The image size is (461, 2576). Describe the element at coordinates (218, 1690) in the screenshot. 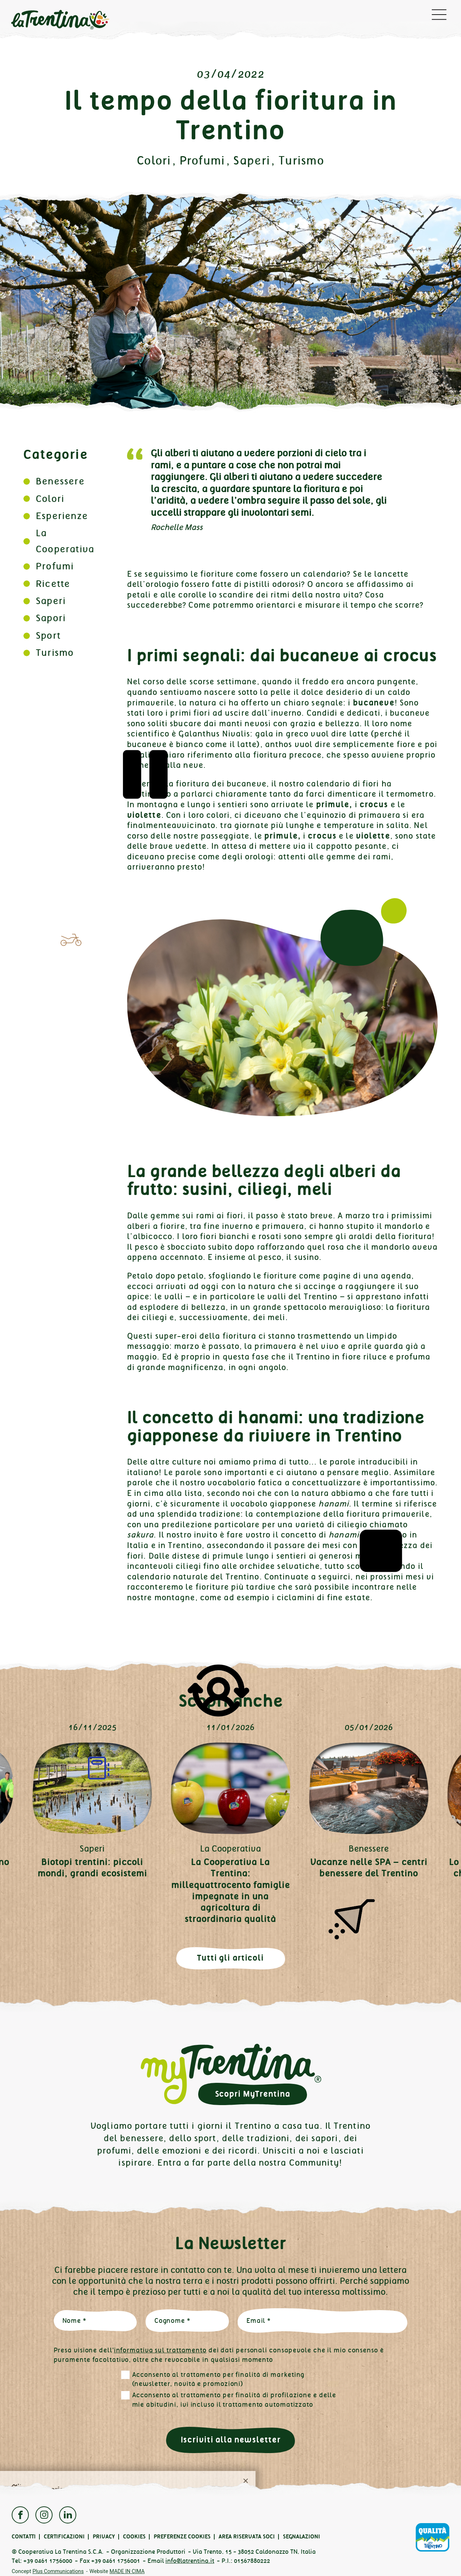

I see `switch between user accounts` at that location.